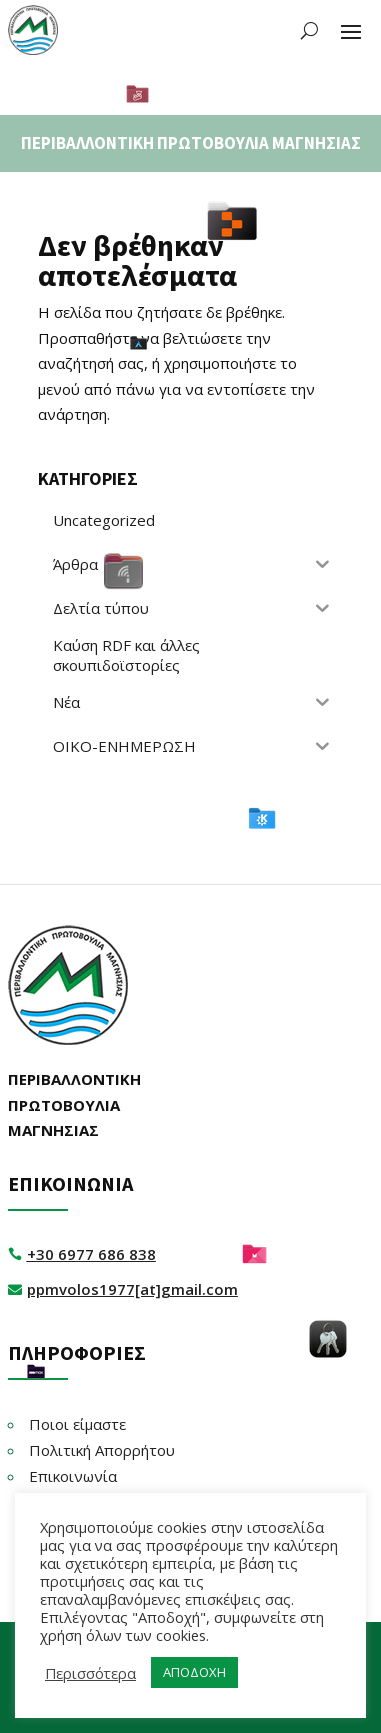 The height and width of the screenshot is (1733, 381). I want to click on folder containing arch linux files or configurations, so click(138, 343).